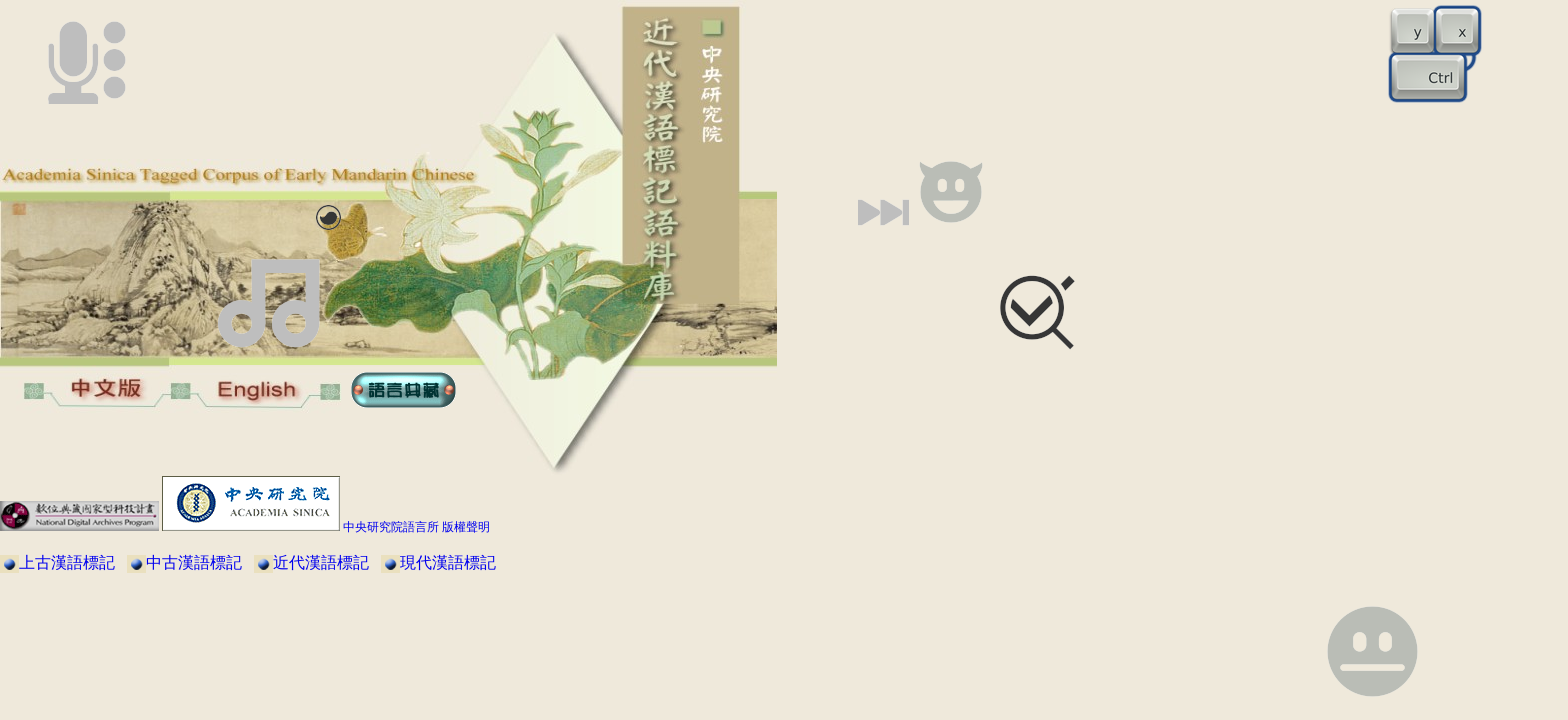 This screenshot has height=720, width=1568. Describe the element at coordinates (87, 60) in the screenshot. I see `microphone input level is high` at that location.